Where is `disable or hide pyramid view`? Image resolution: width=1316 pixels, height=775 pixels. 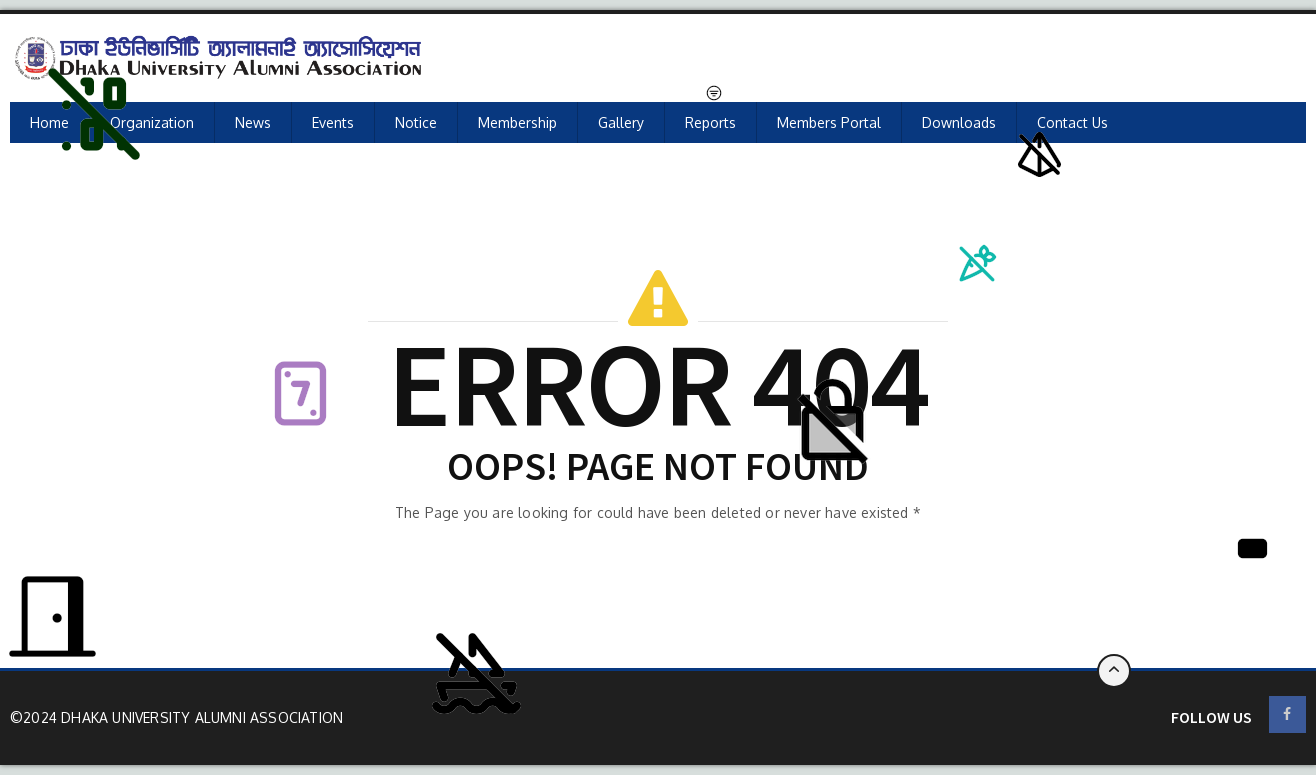
disable or hide pyramid view is located at coordinates (1039, 154).